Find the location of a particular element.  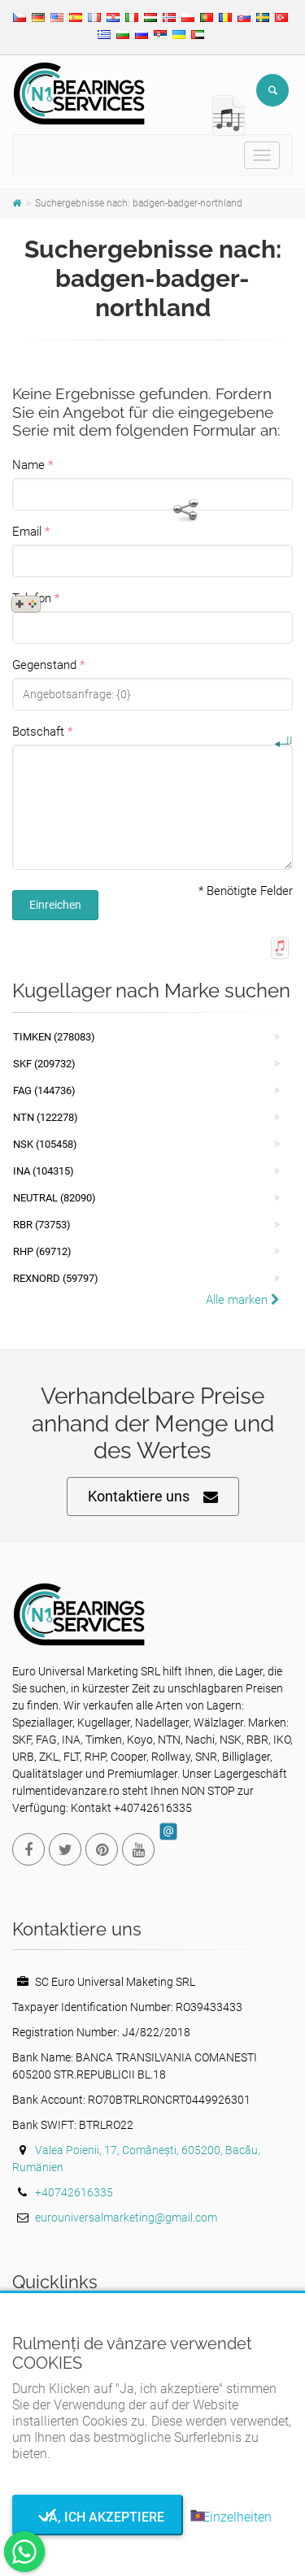

manage email account settings is located at coordinates (168, 1831).